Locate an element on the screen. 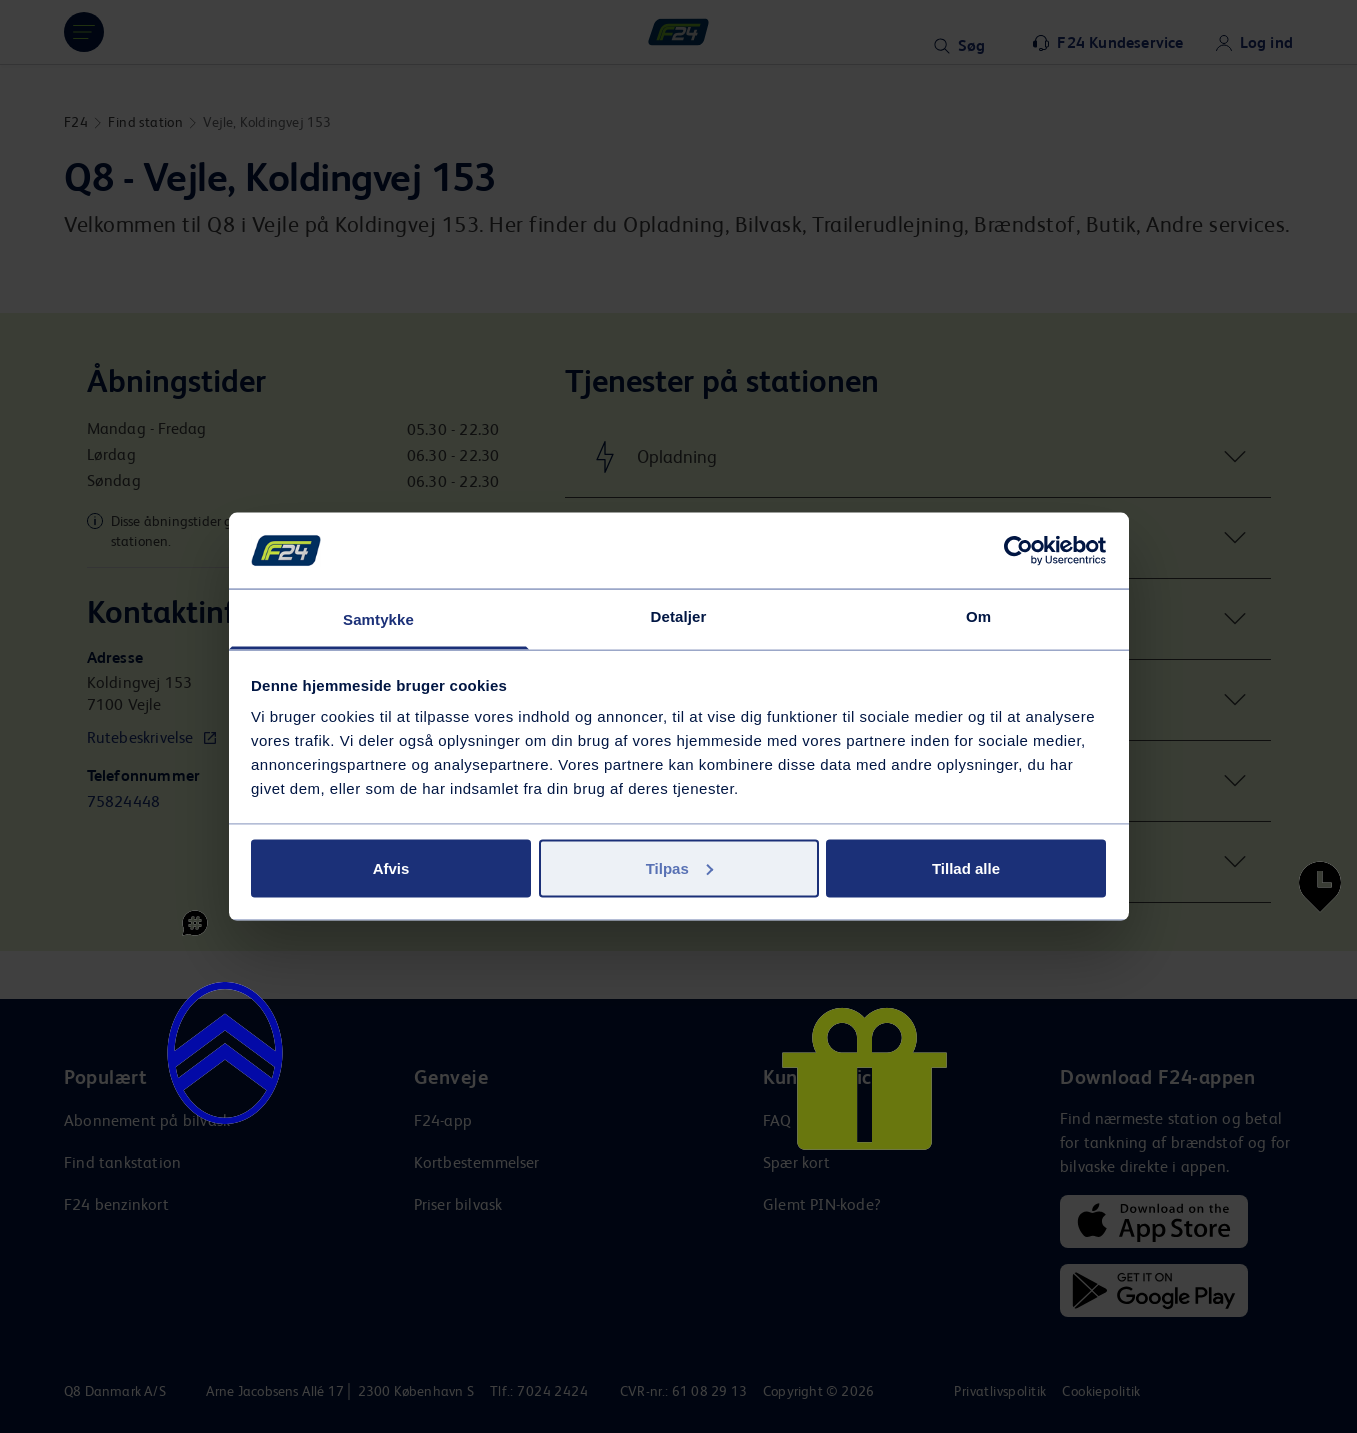 This screenshot has width=1357, height=1433. citroën brand logo is located at coordinates (225, 1053).